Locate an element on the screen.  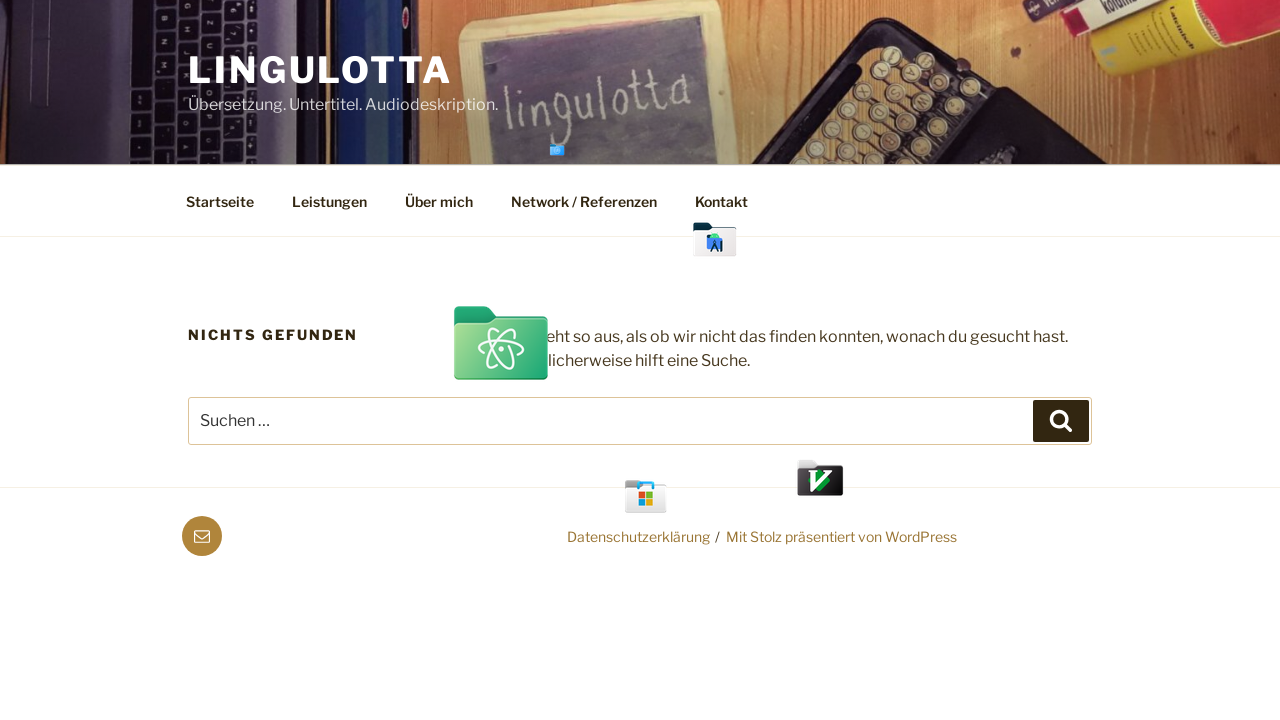
open microsoft store downloads folder is located at coordinates (645, 497).